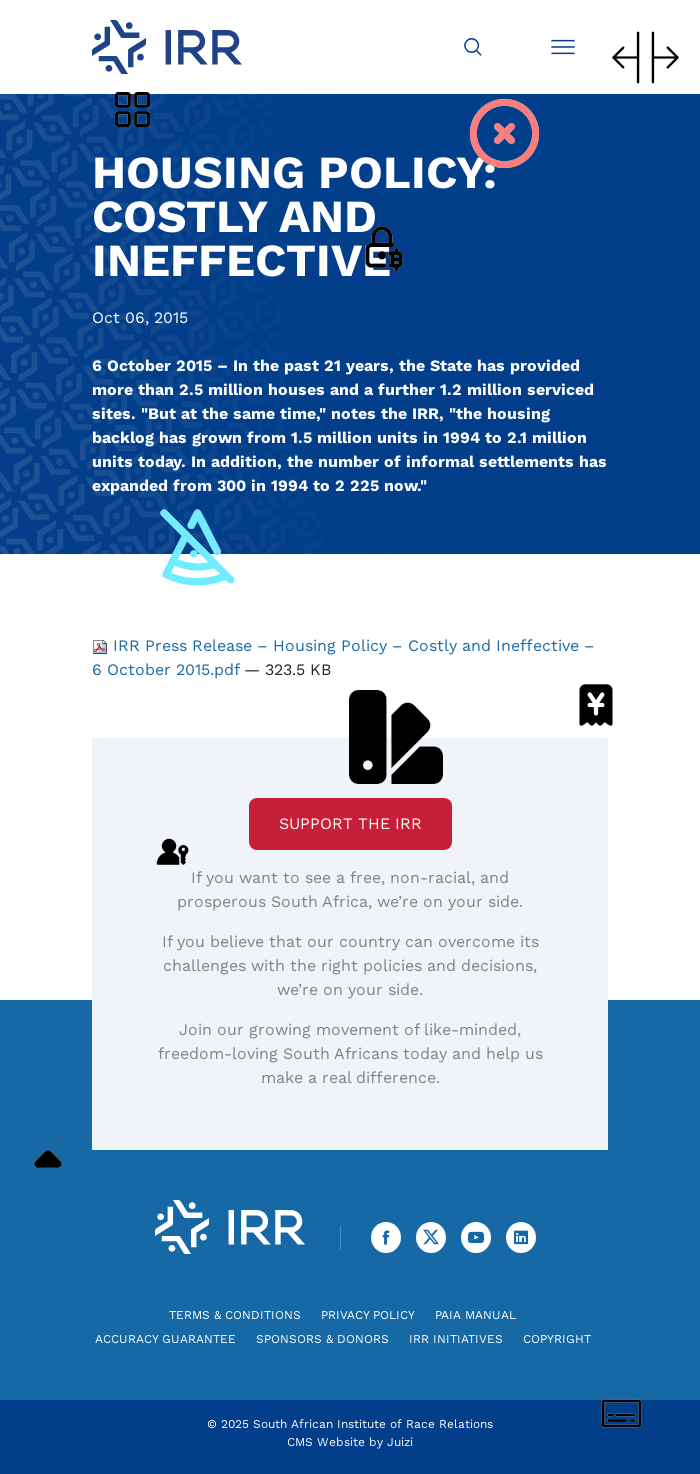 The image size is (700, 1474). I want to click on enable subtitles or closed captions, so click(621, 1413).